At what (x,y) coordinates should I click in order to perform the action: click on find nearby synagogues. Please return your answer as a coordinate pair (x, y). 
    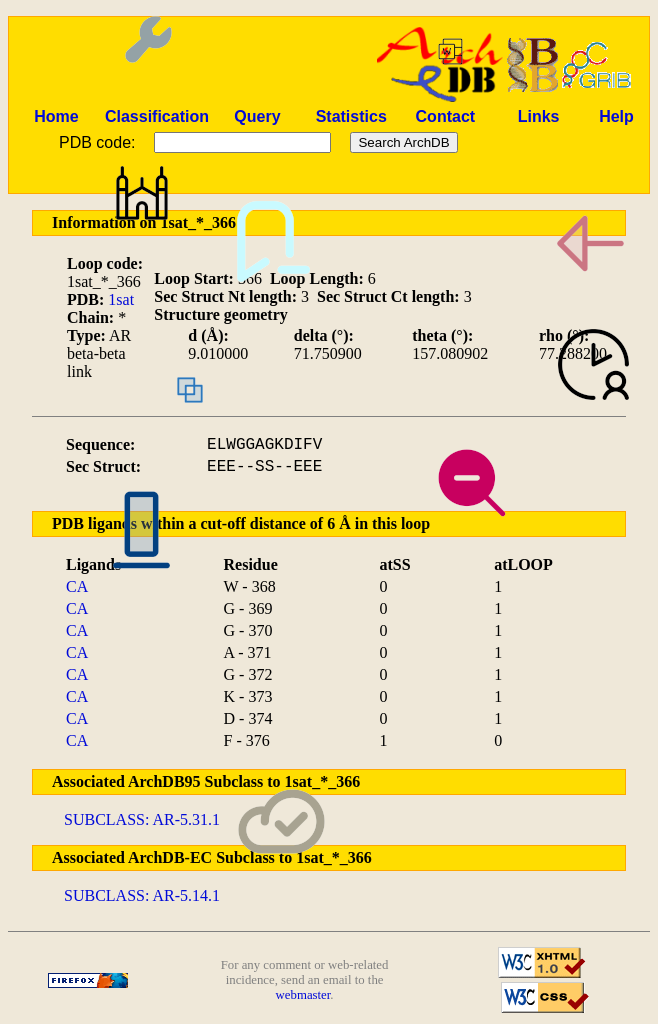
    Looking at the image, I should click on (142, 194).